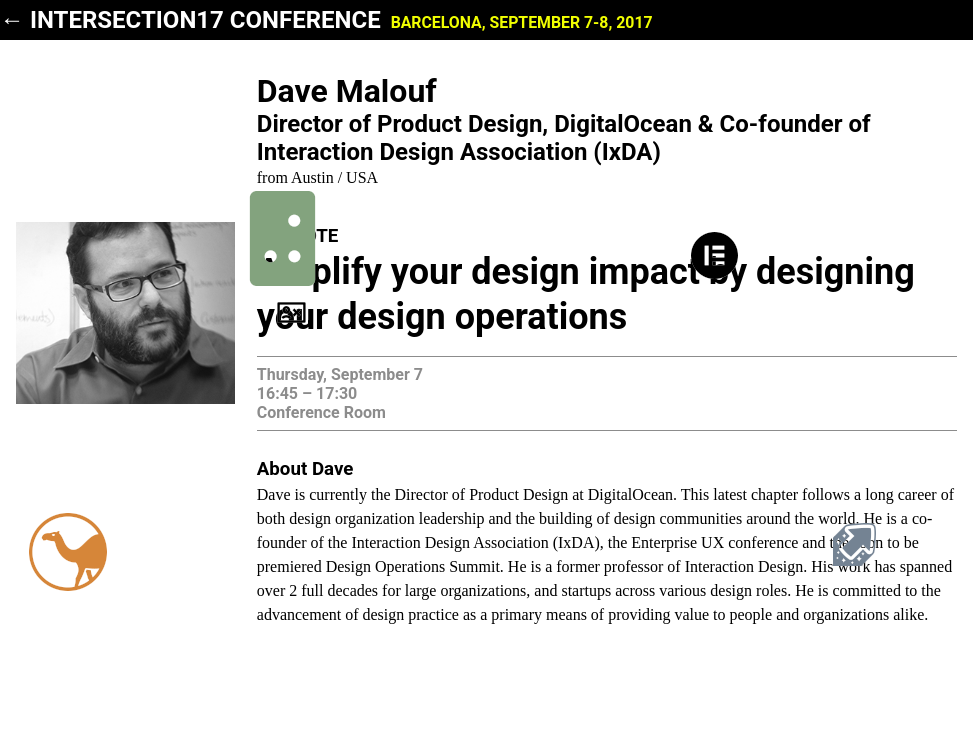 The image size is (973, 731). What do you see at coordinates (291, 312) in the screenshot?
I see `expired pass or credential` at bounding box center [291, 312].